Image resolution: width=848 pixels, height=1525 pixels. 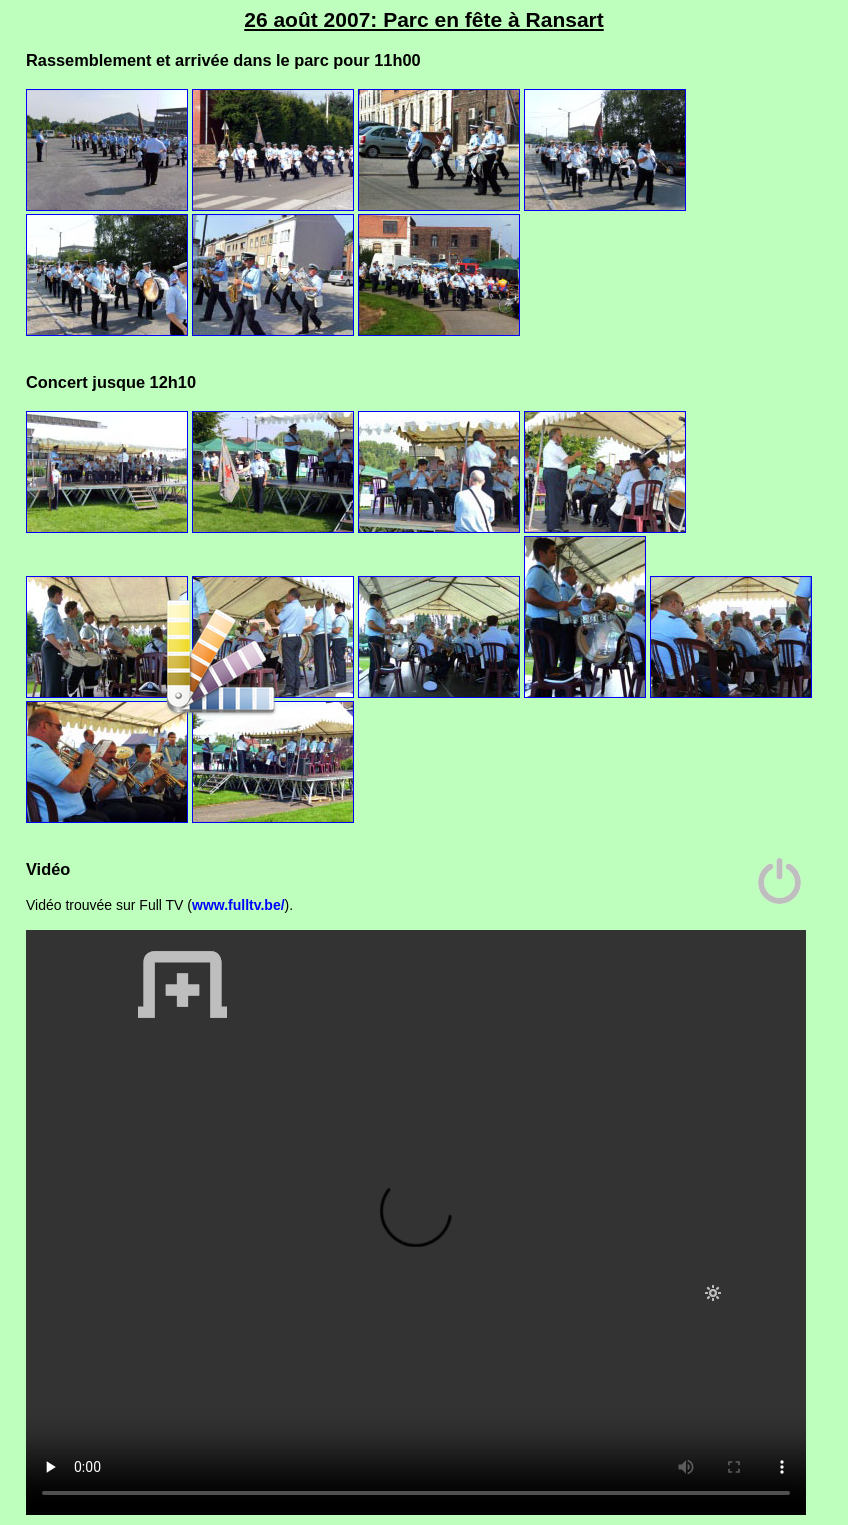 I want to click on customize desktop theme and appearance, so click(x=220, y=657).